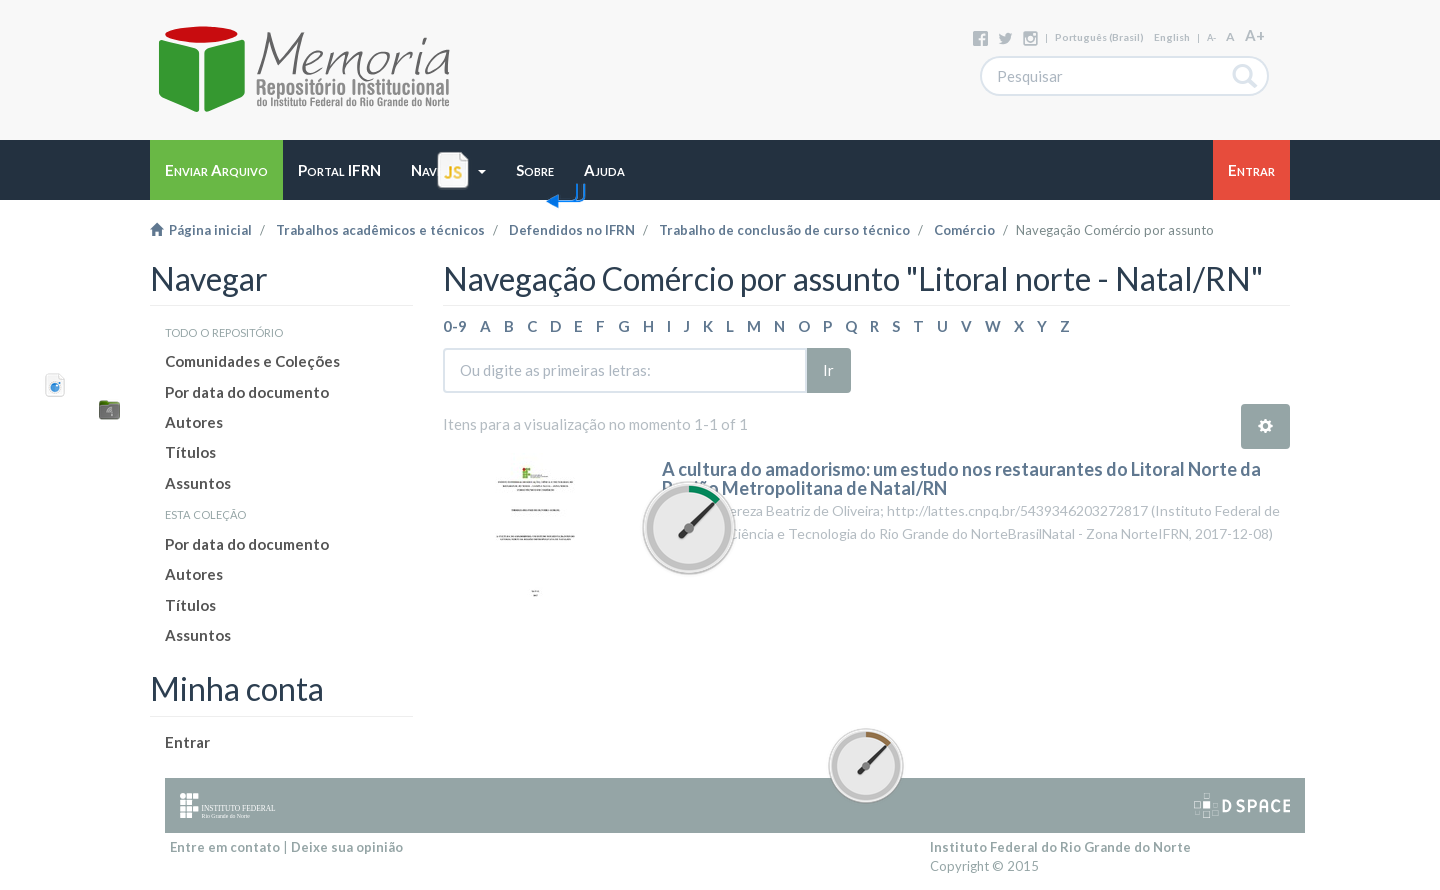 The width and height of the screenshot is (1440, 890). I want to click on open sysprof system profiler, so click(689, 528).